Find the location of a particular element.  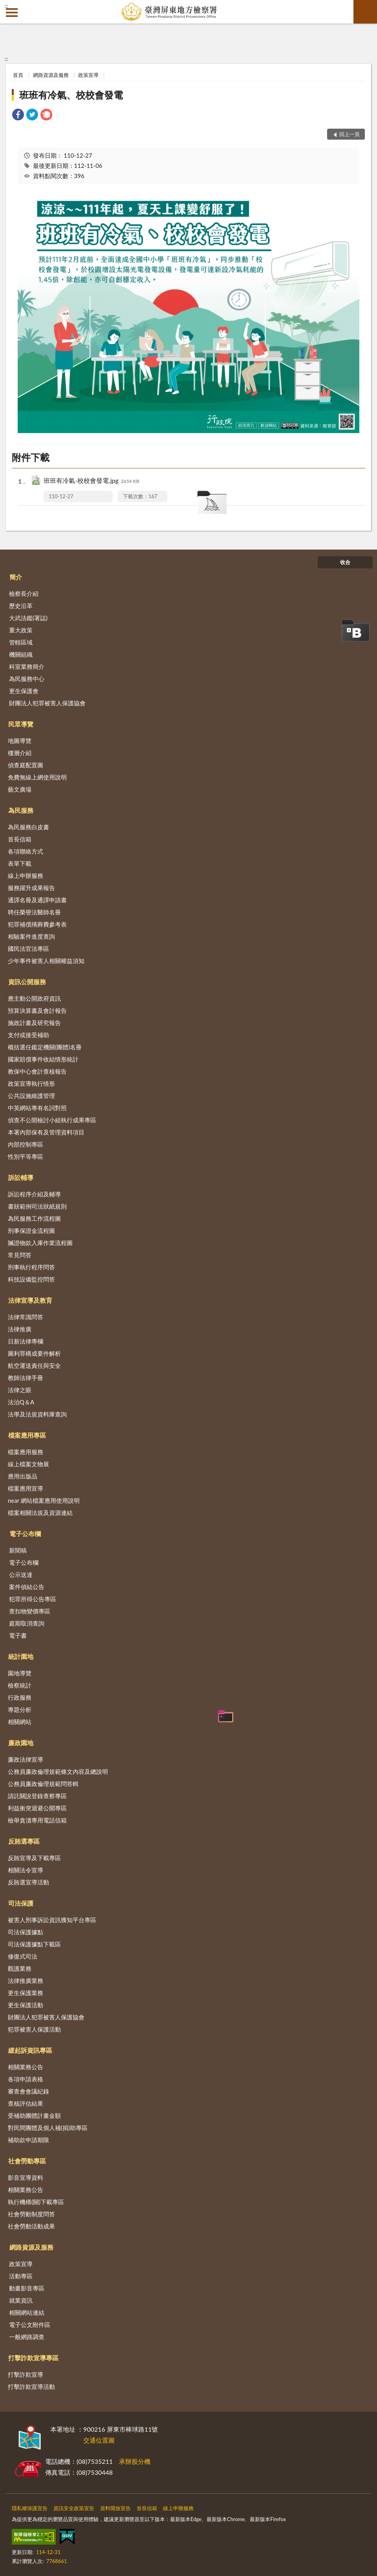

open hyper terminal project folder is located at coordinates (225, 1717).